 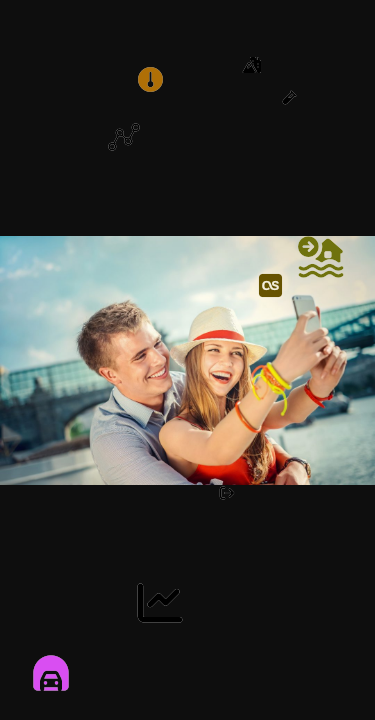 What do you see at coordinates (227, 493) in the screenshot?
I see `sign out of your account` at bounding box center [227, 493].